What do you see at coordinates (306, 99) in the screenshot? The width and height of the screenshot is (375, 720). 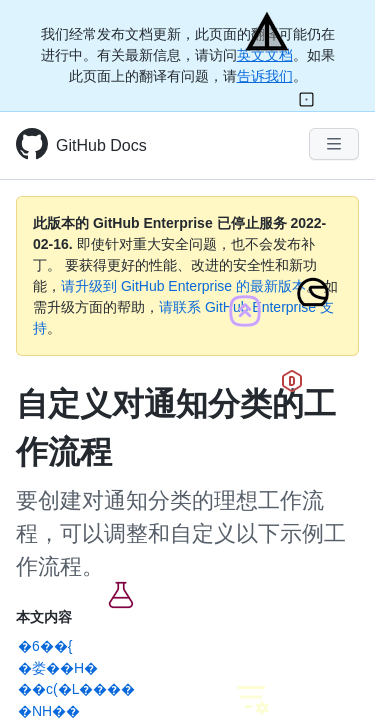 I see `roll the dice or generate a random result` at bounding box center [306, 99].